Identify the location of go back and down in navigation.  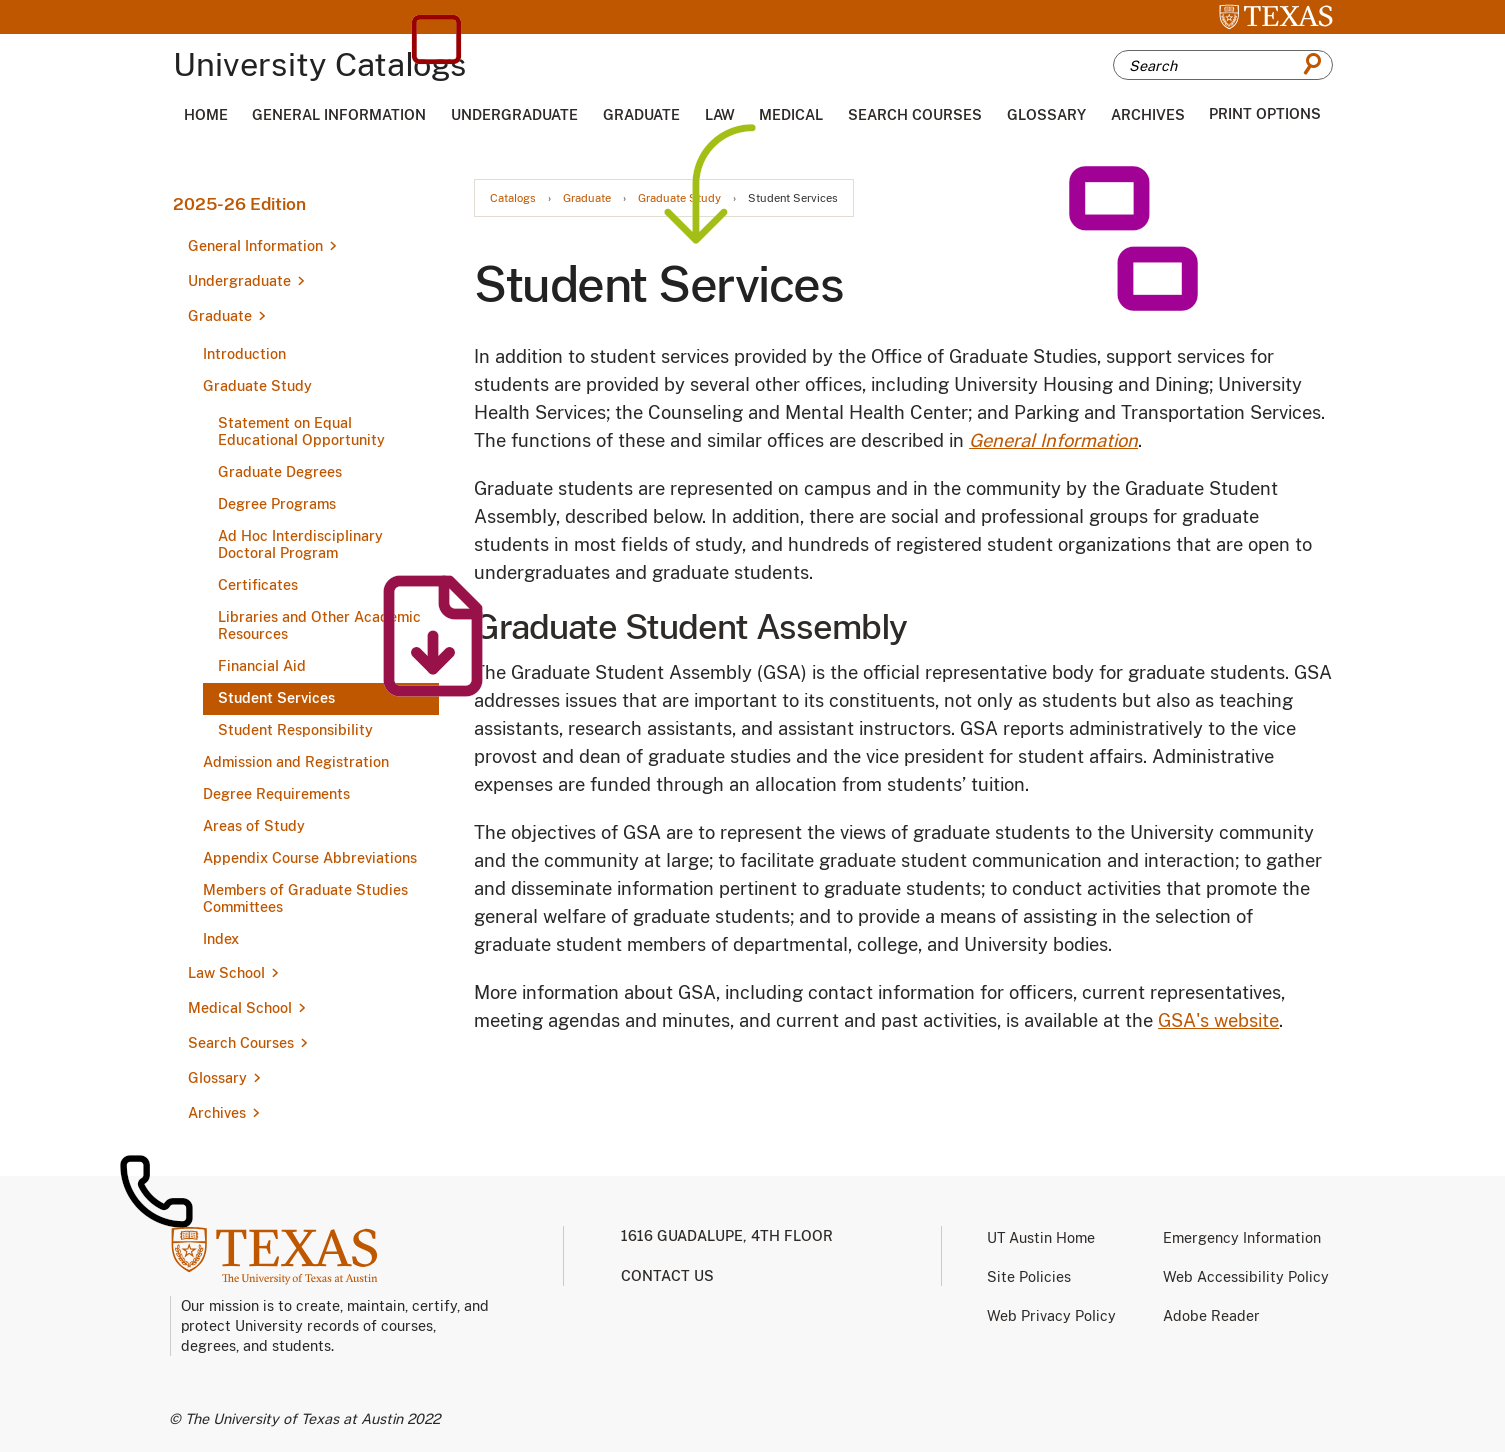
(710, 184).